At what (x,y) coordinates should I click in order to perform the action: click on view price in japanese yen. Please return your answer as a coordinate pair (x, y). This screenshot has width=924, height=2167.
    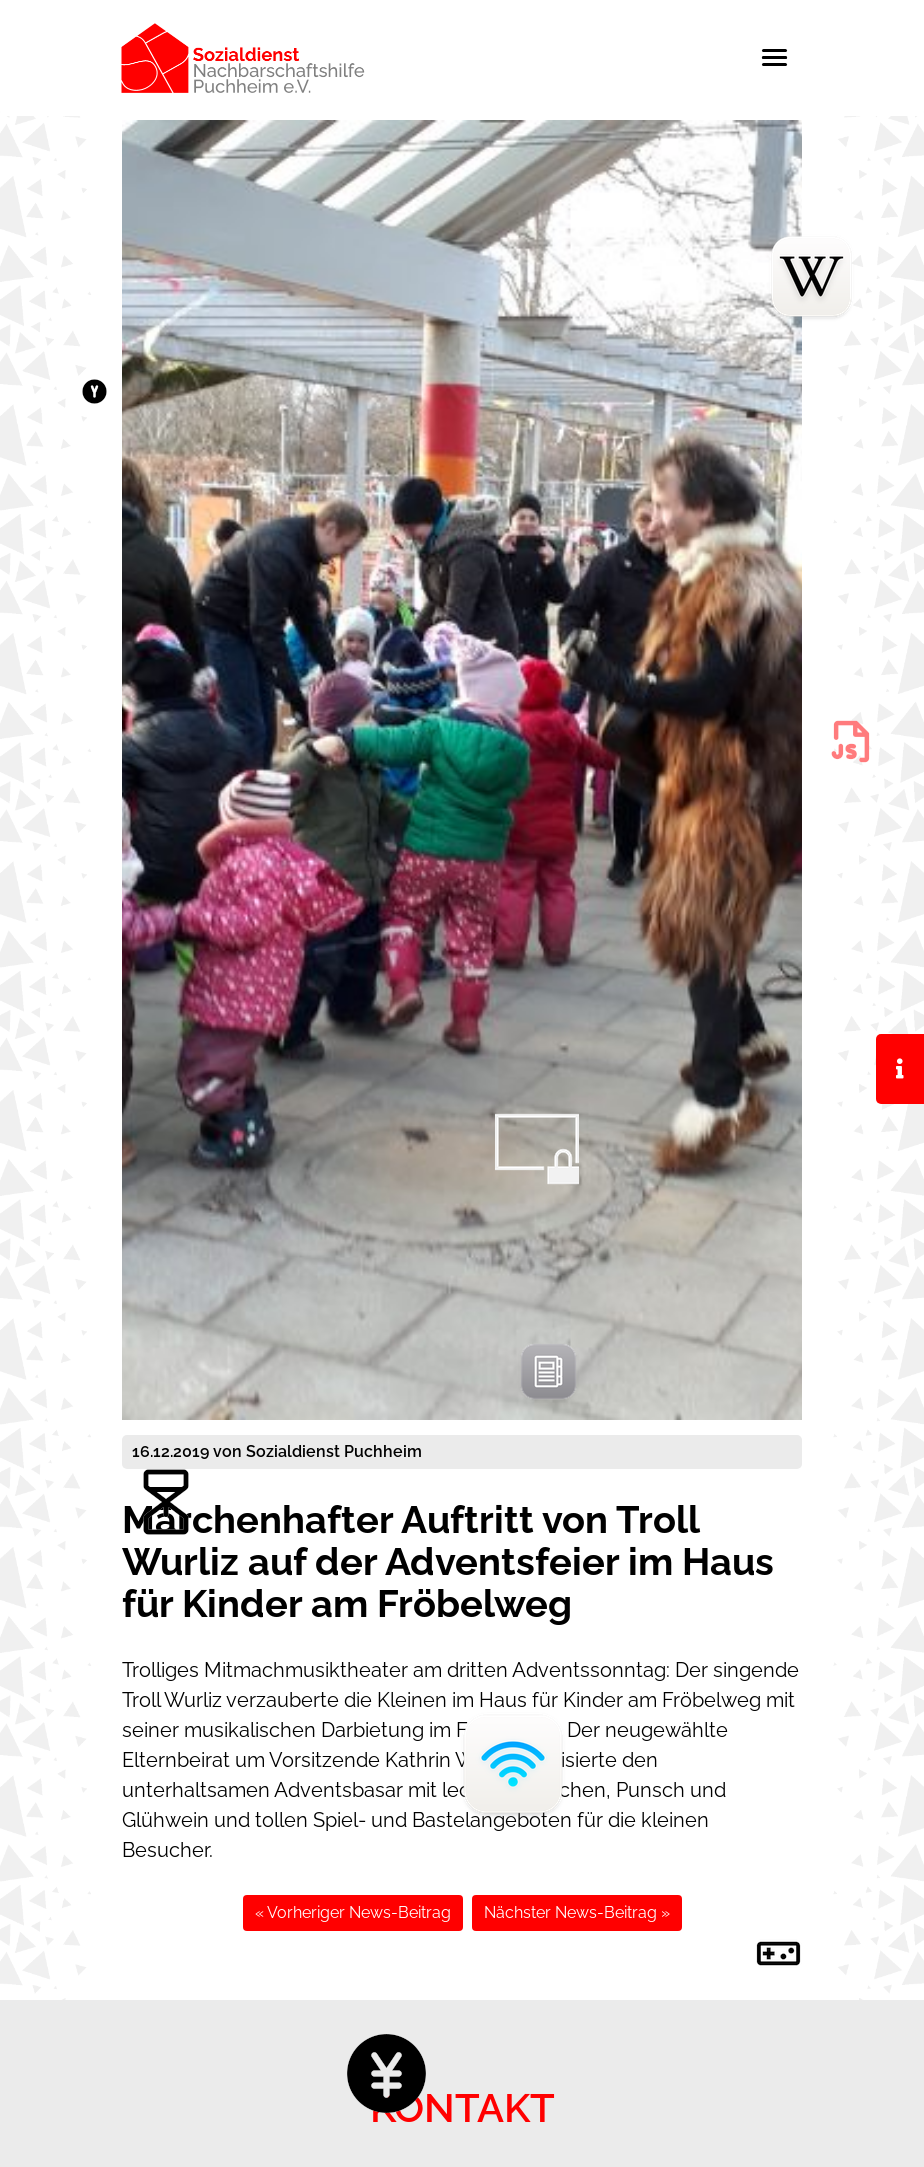
    Looking at the image, I should click on (386, 2073).